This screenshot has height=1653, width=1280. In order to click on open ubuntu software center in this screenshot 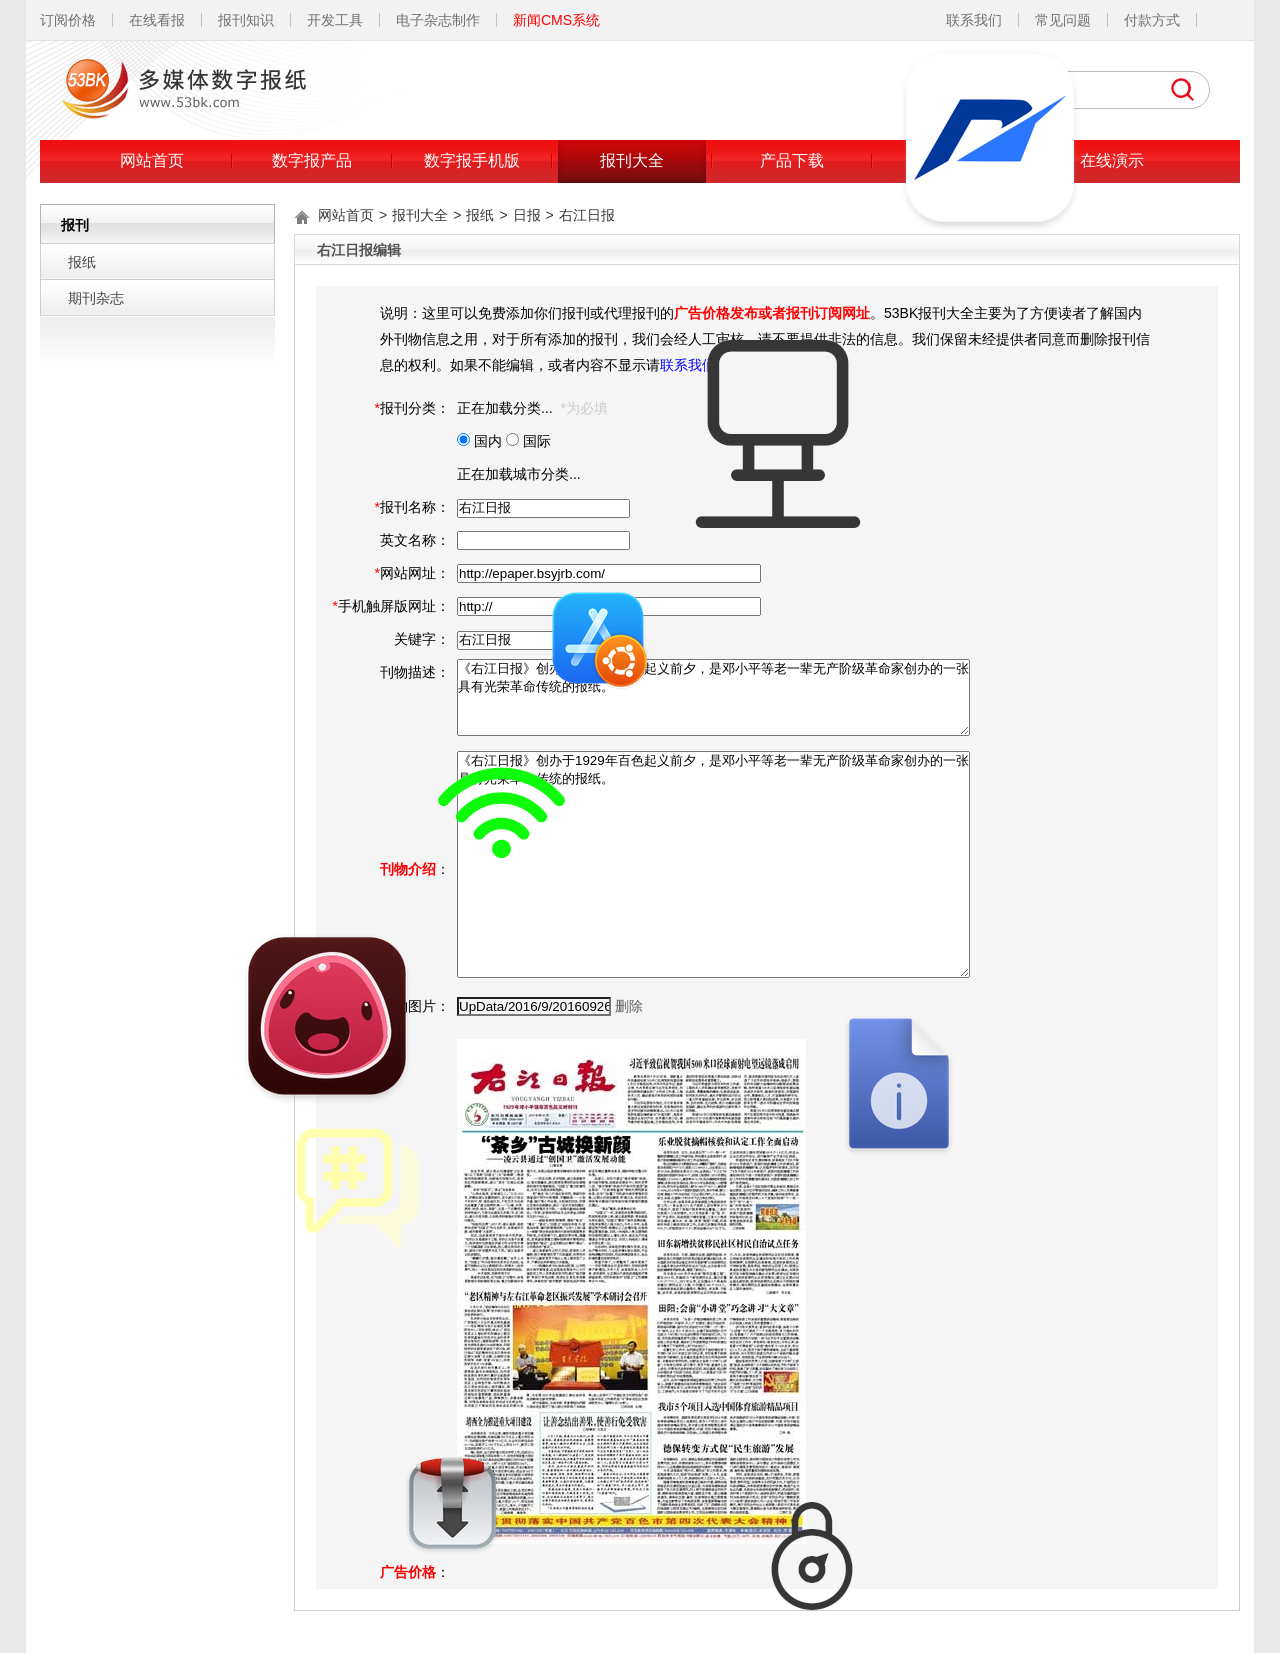, I will do `click(598, 638)`.